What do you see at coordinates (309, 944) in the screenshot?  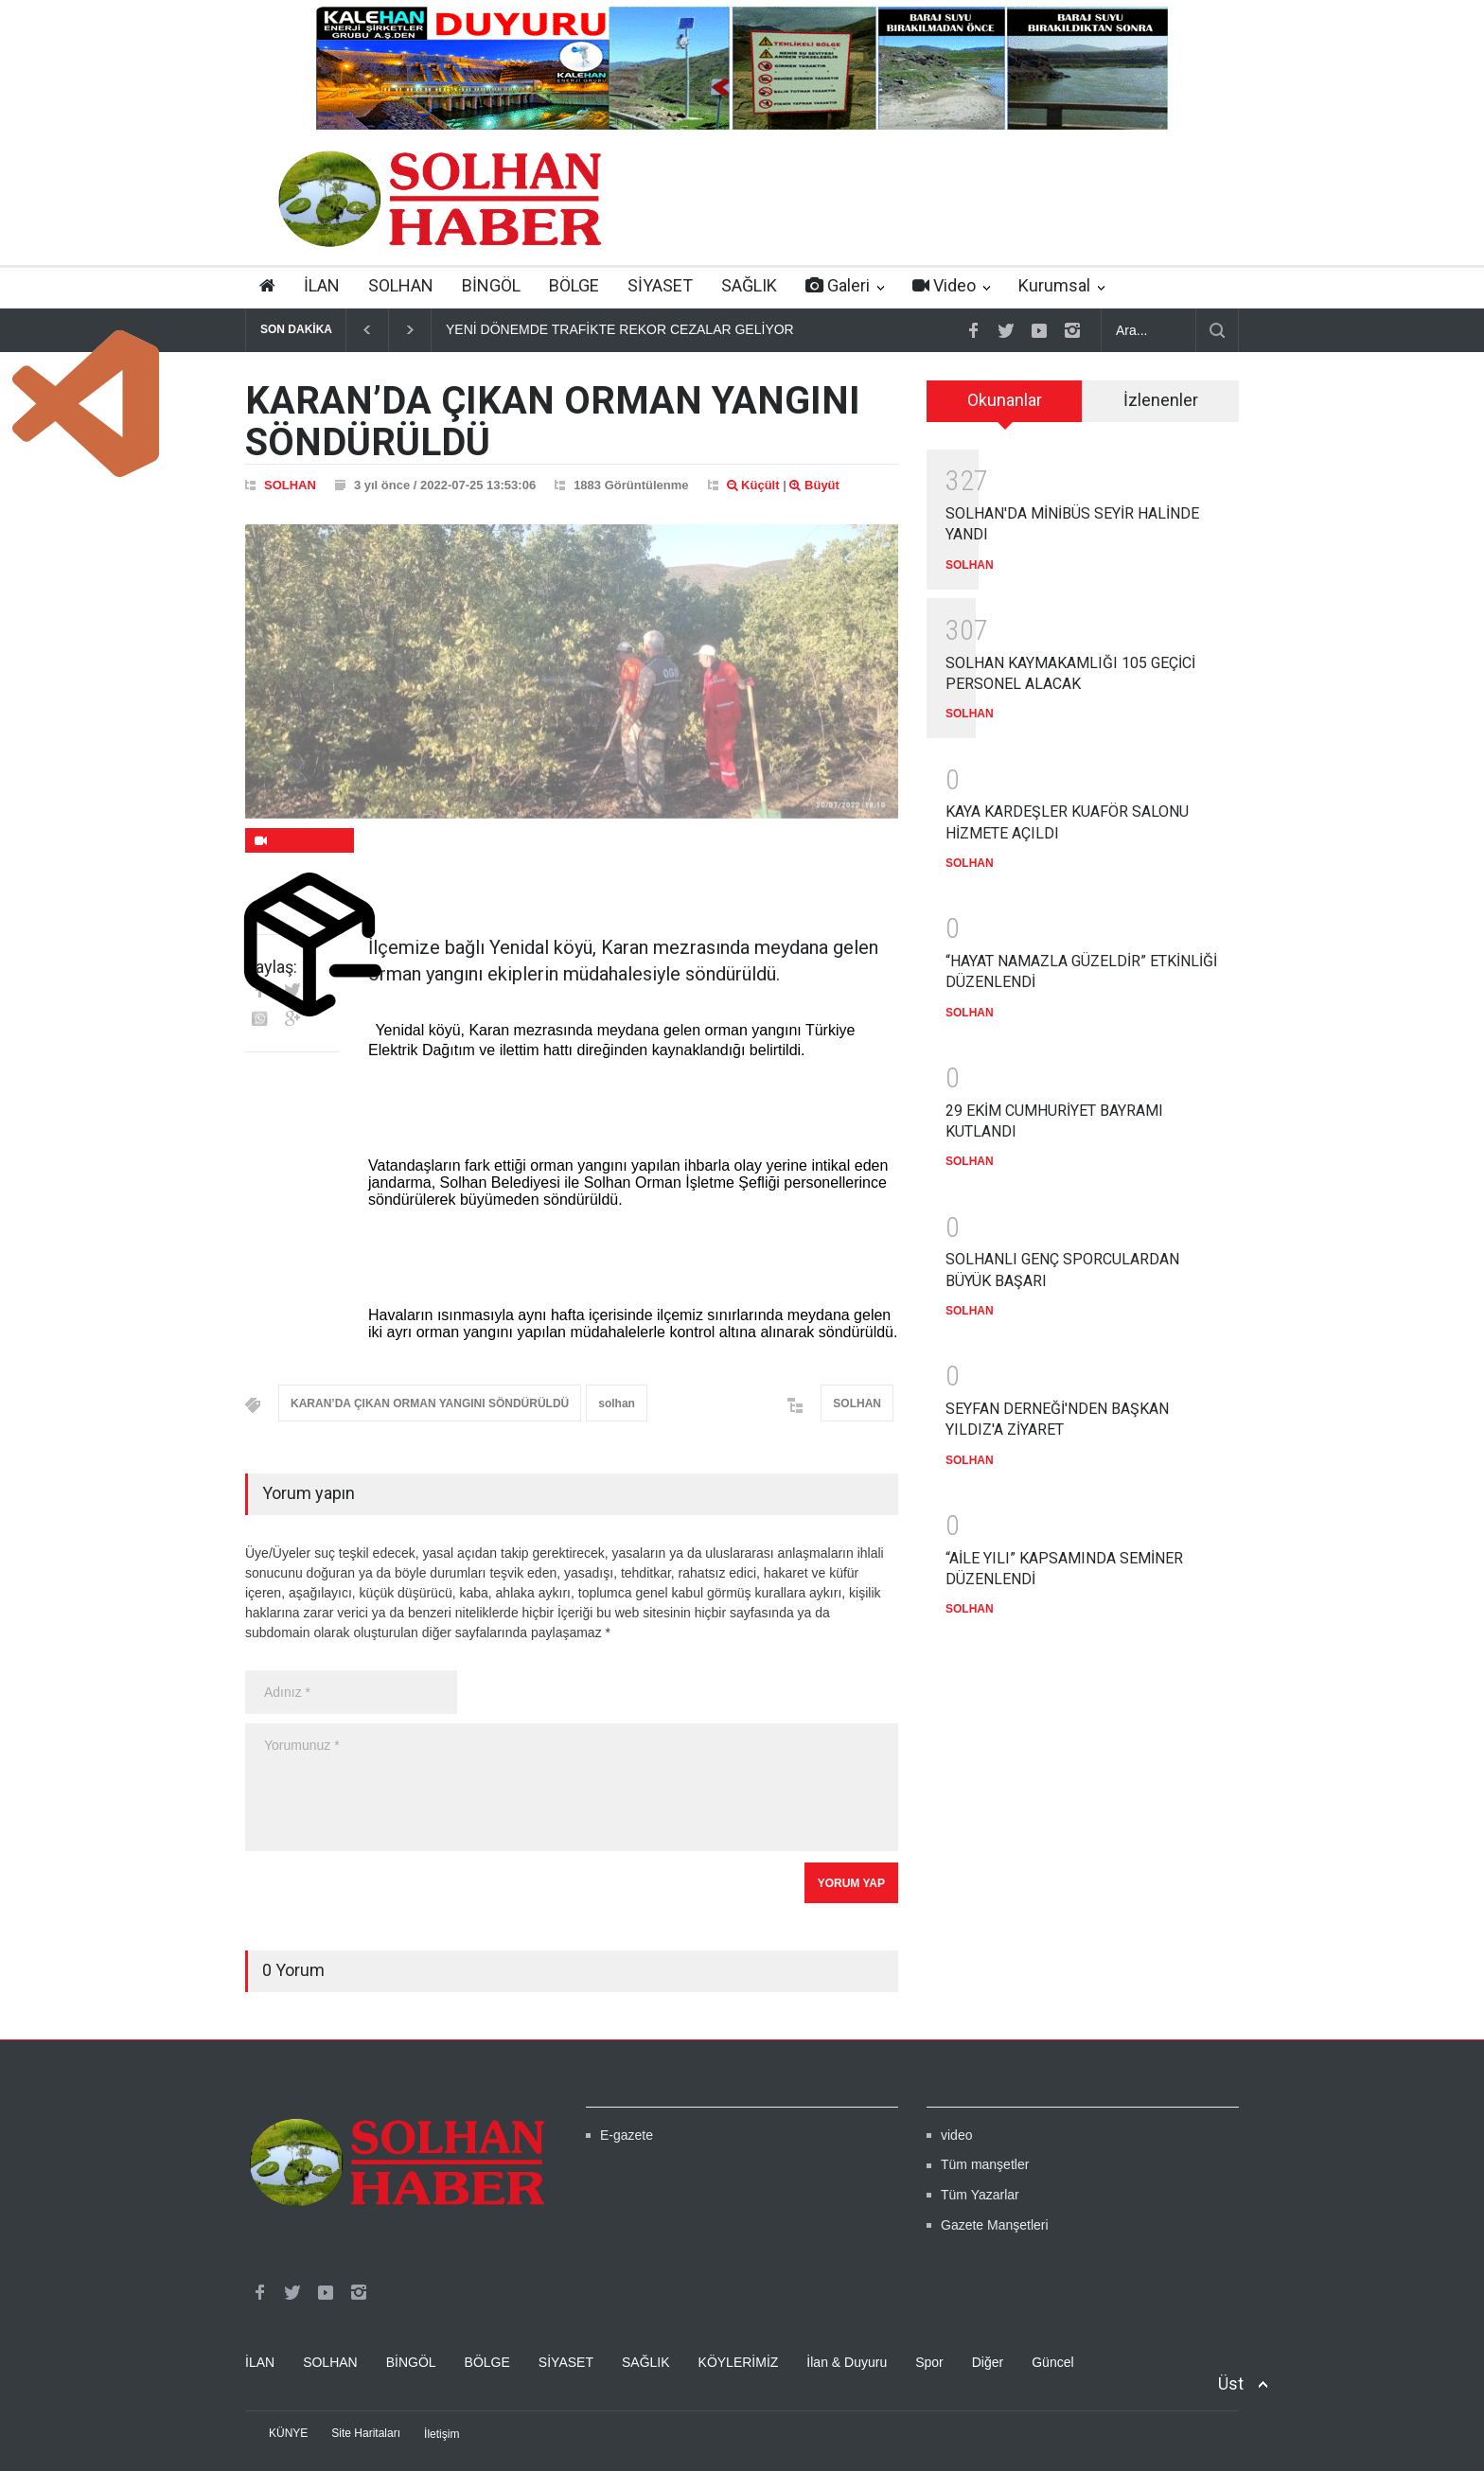 I see `remove item from package or shipment` at bounding box center [309, 944].